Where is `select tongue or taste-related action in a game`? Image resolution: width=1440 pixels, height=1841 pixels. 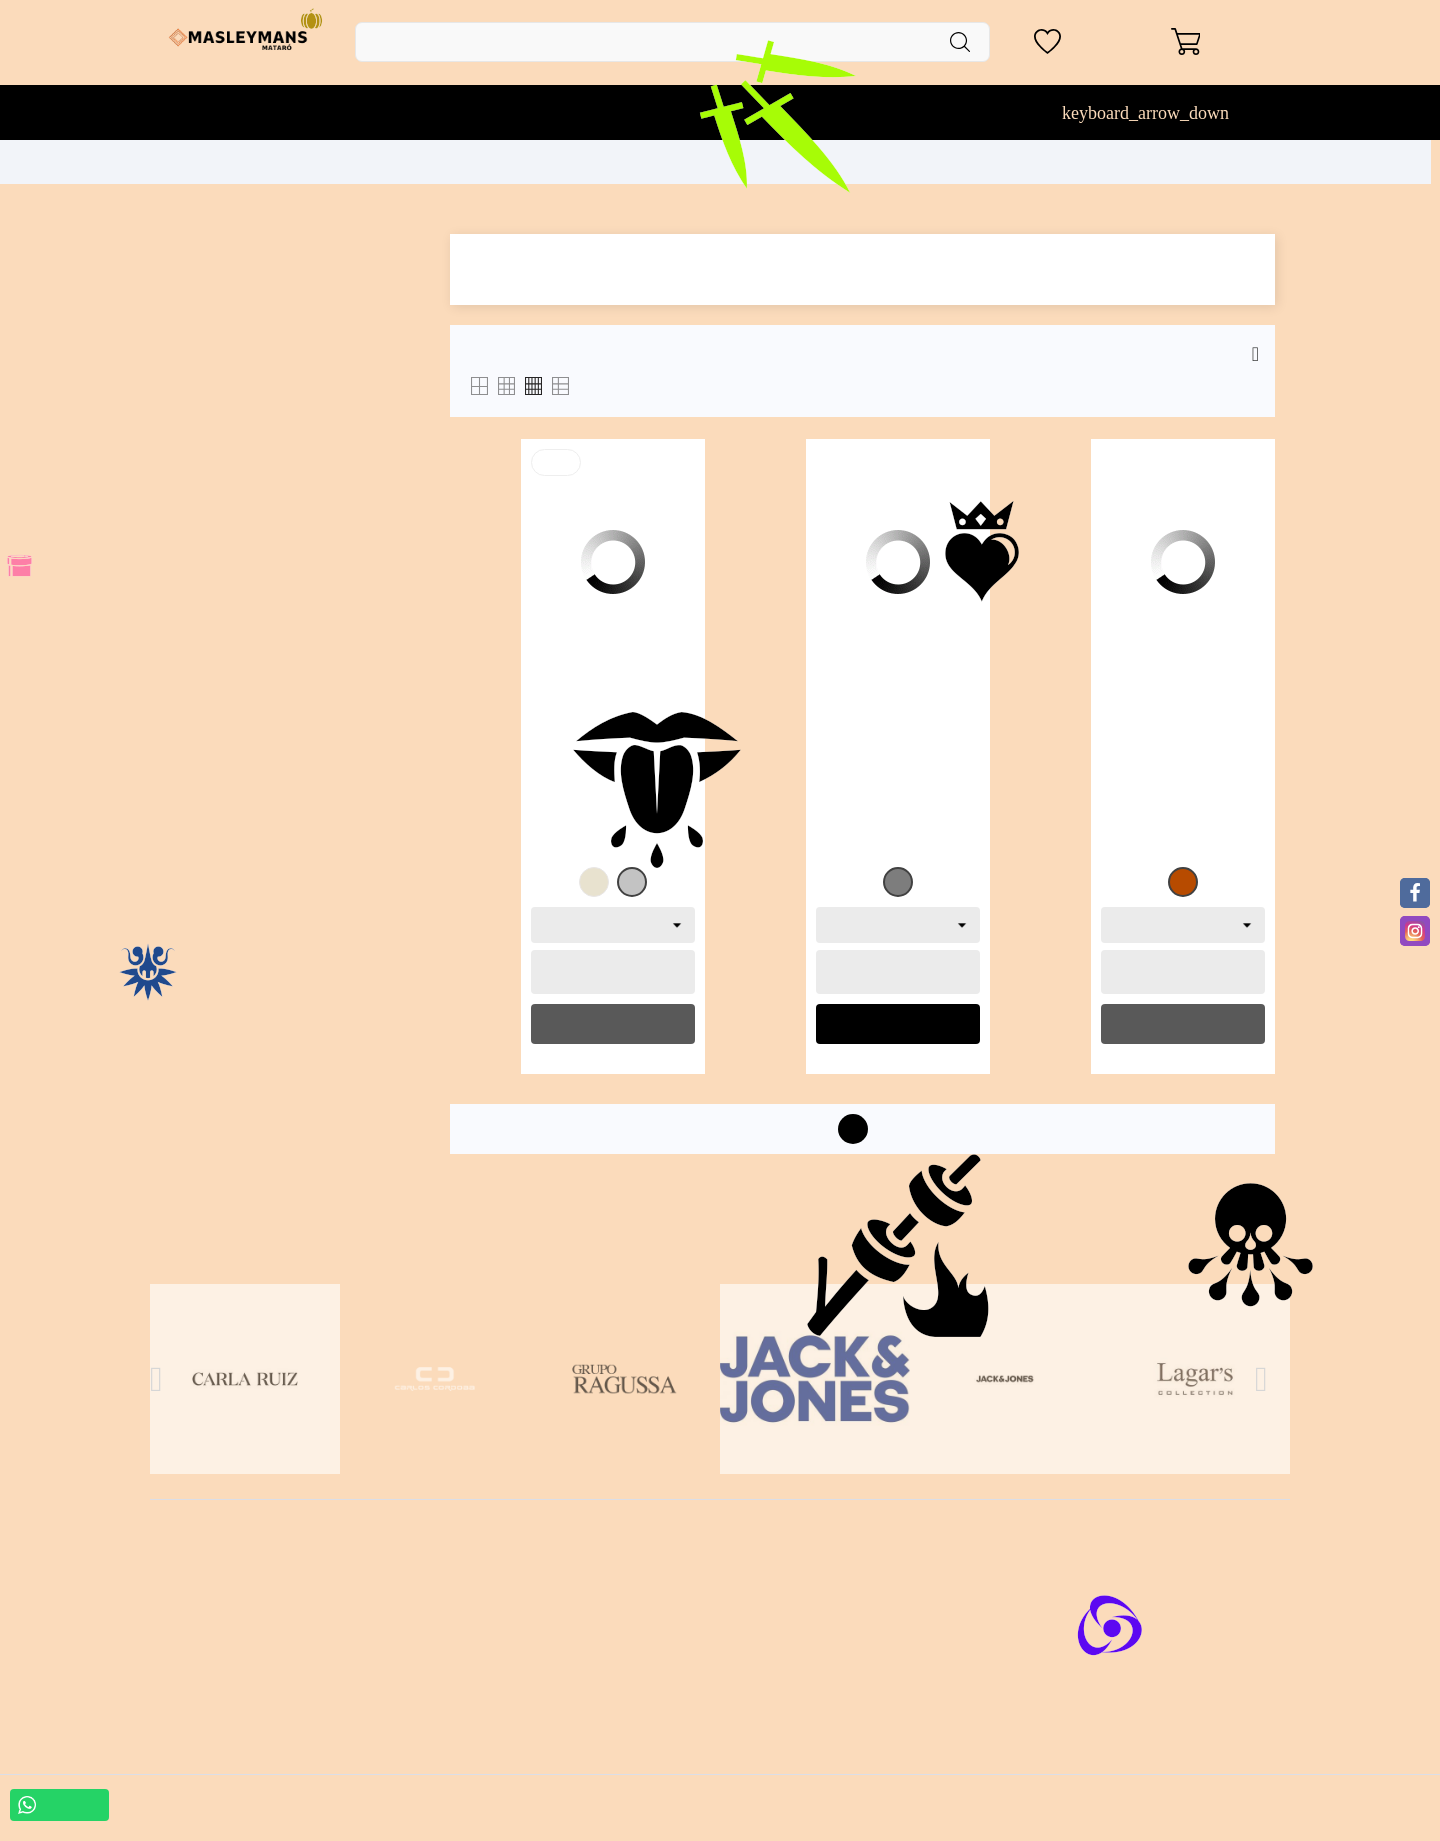
select tongue or taste-related action in a game is located at coordinates (657, 790).